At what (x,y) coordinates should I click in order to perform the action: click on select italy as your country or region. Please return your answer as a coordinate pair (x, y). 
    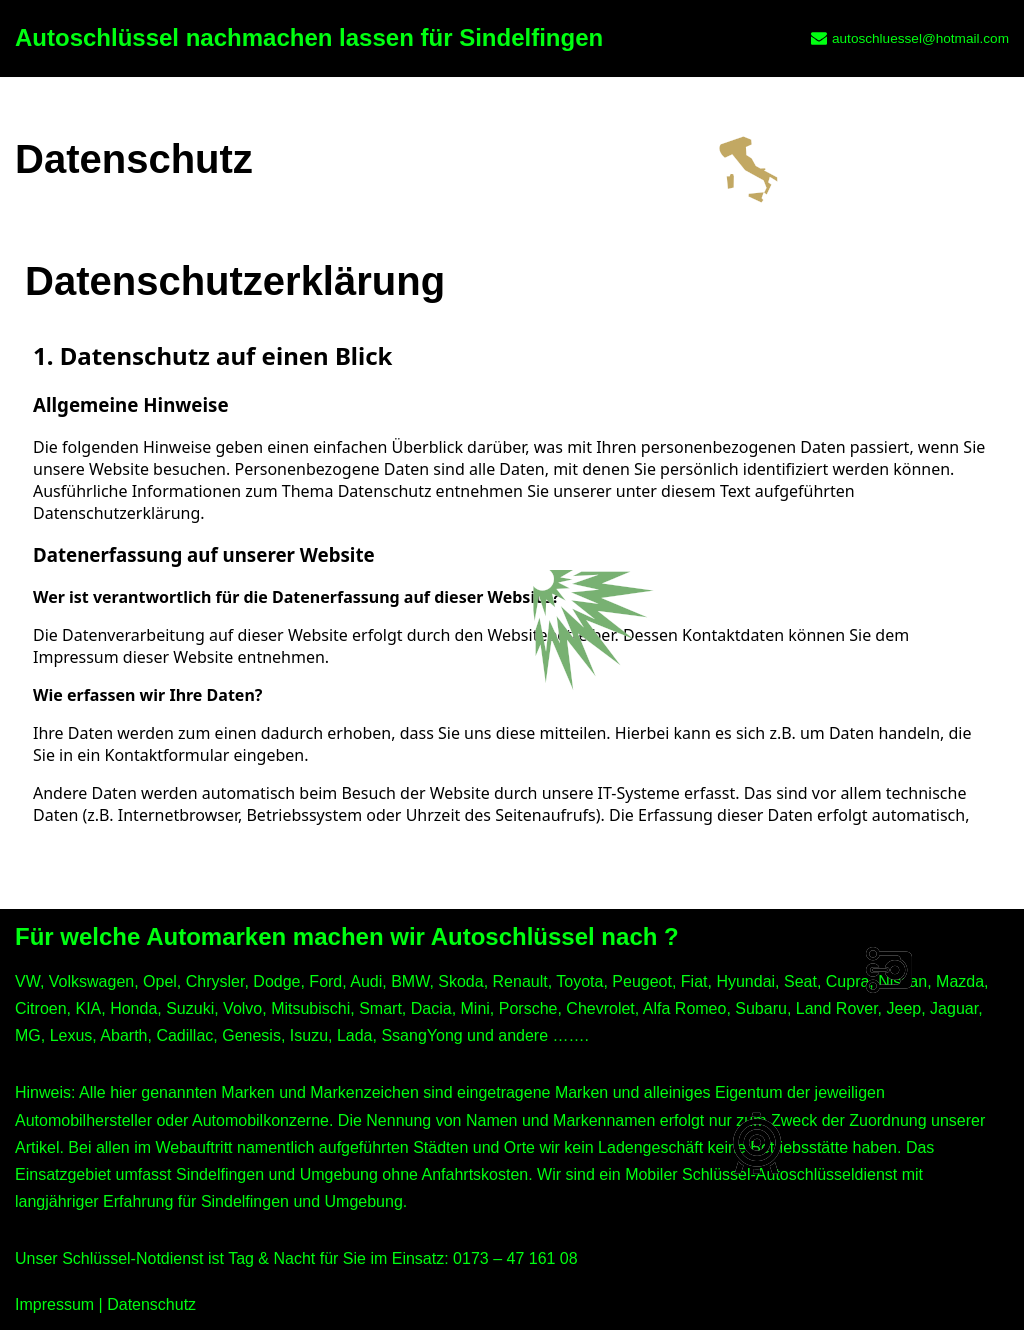
    Looking at the image, I should click on (748, 169).